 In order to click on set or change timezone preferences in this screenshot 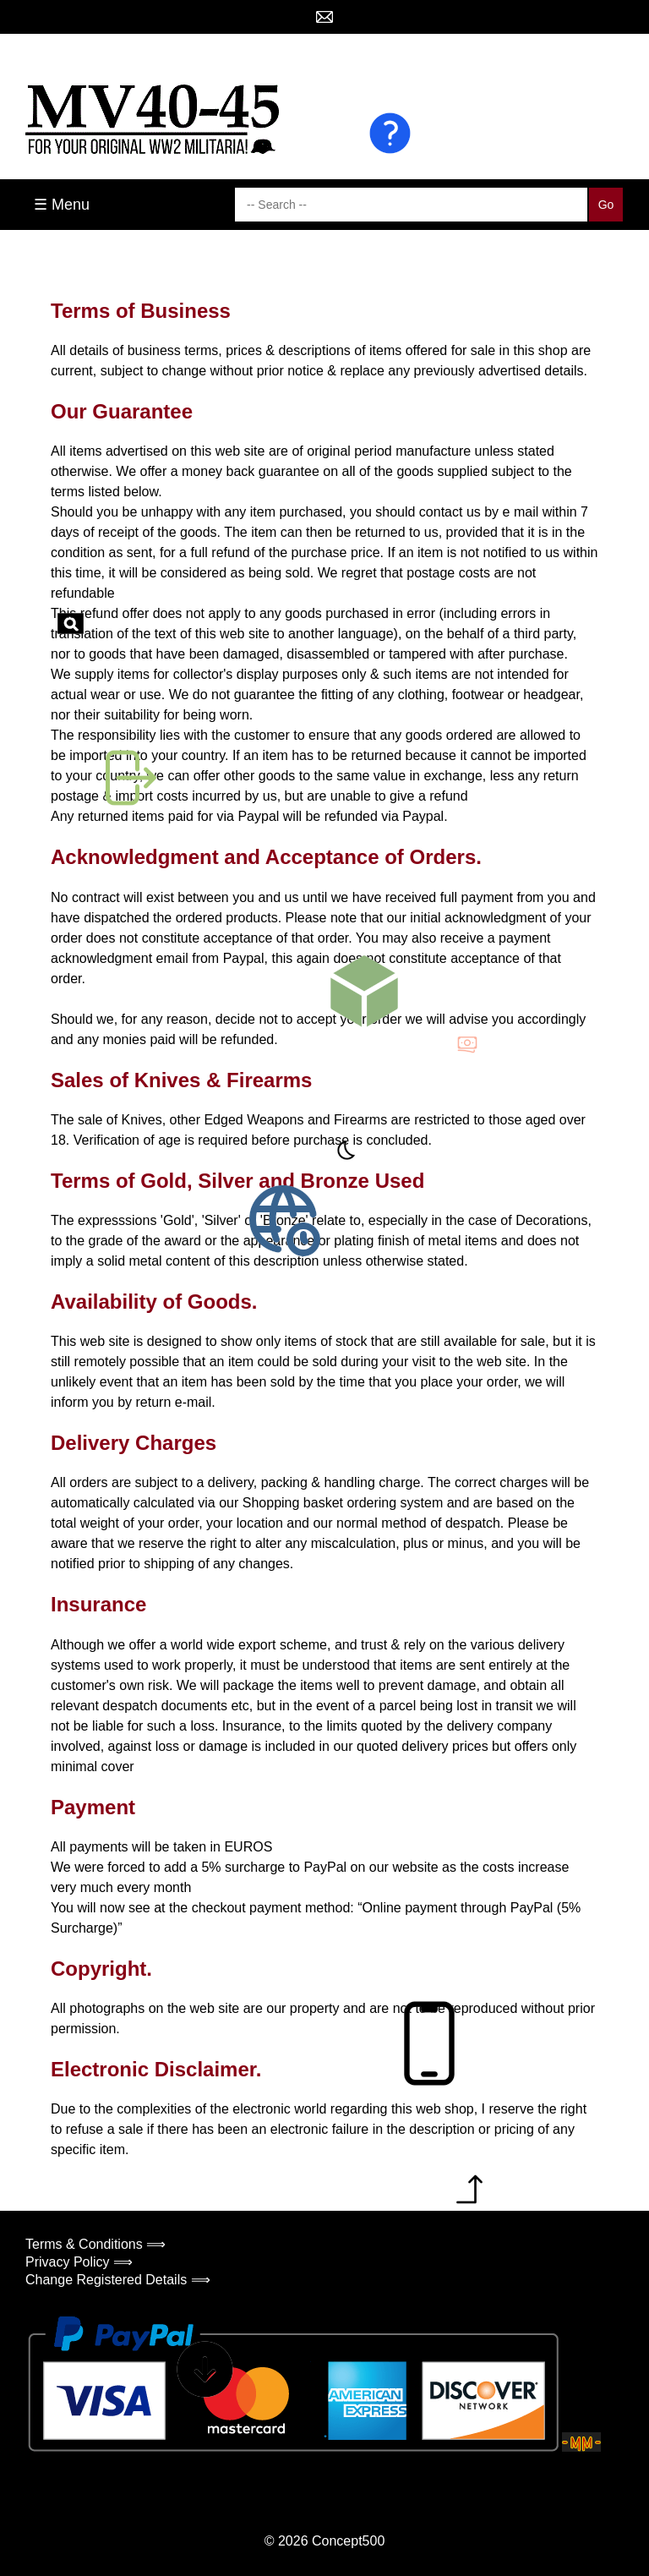, I will do `click(283, 1219)`.